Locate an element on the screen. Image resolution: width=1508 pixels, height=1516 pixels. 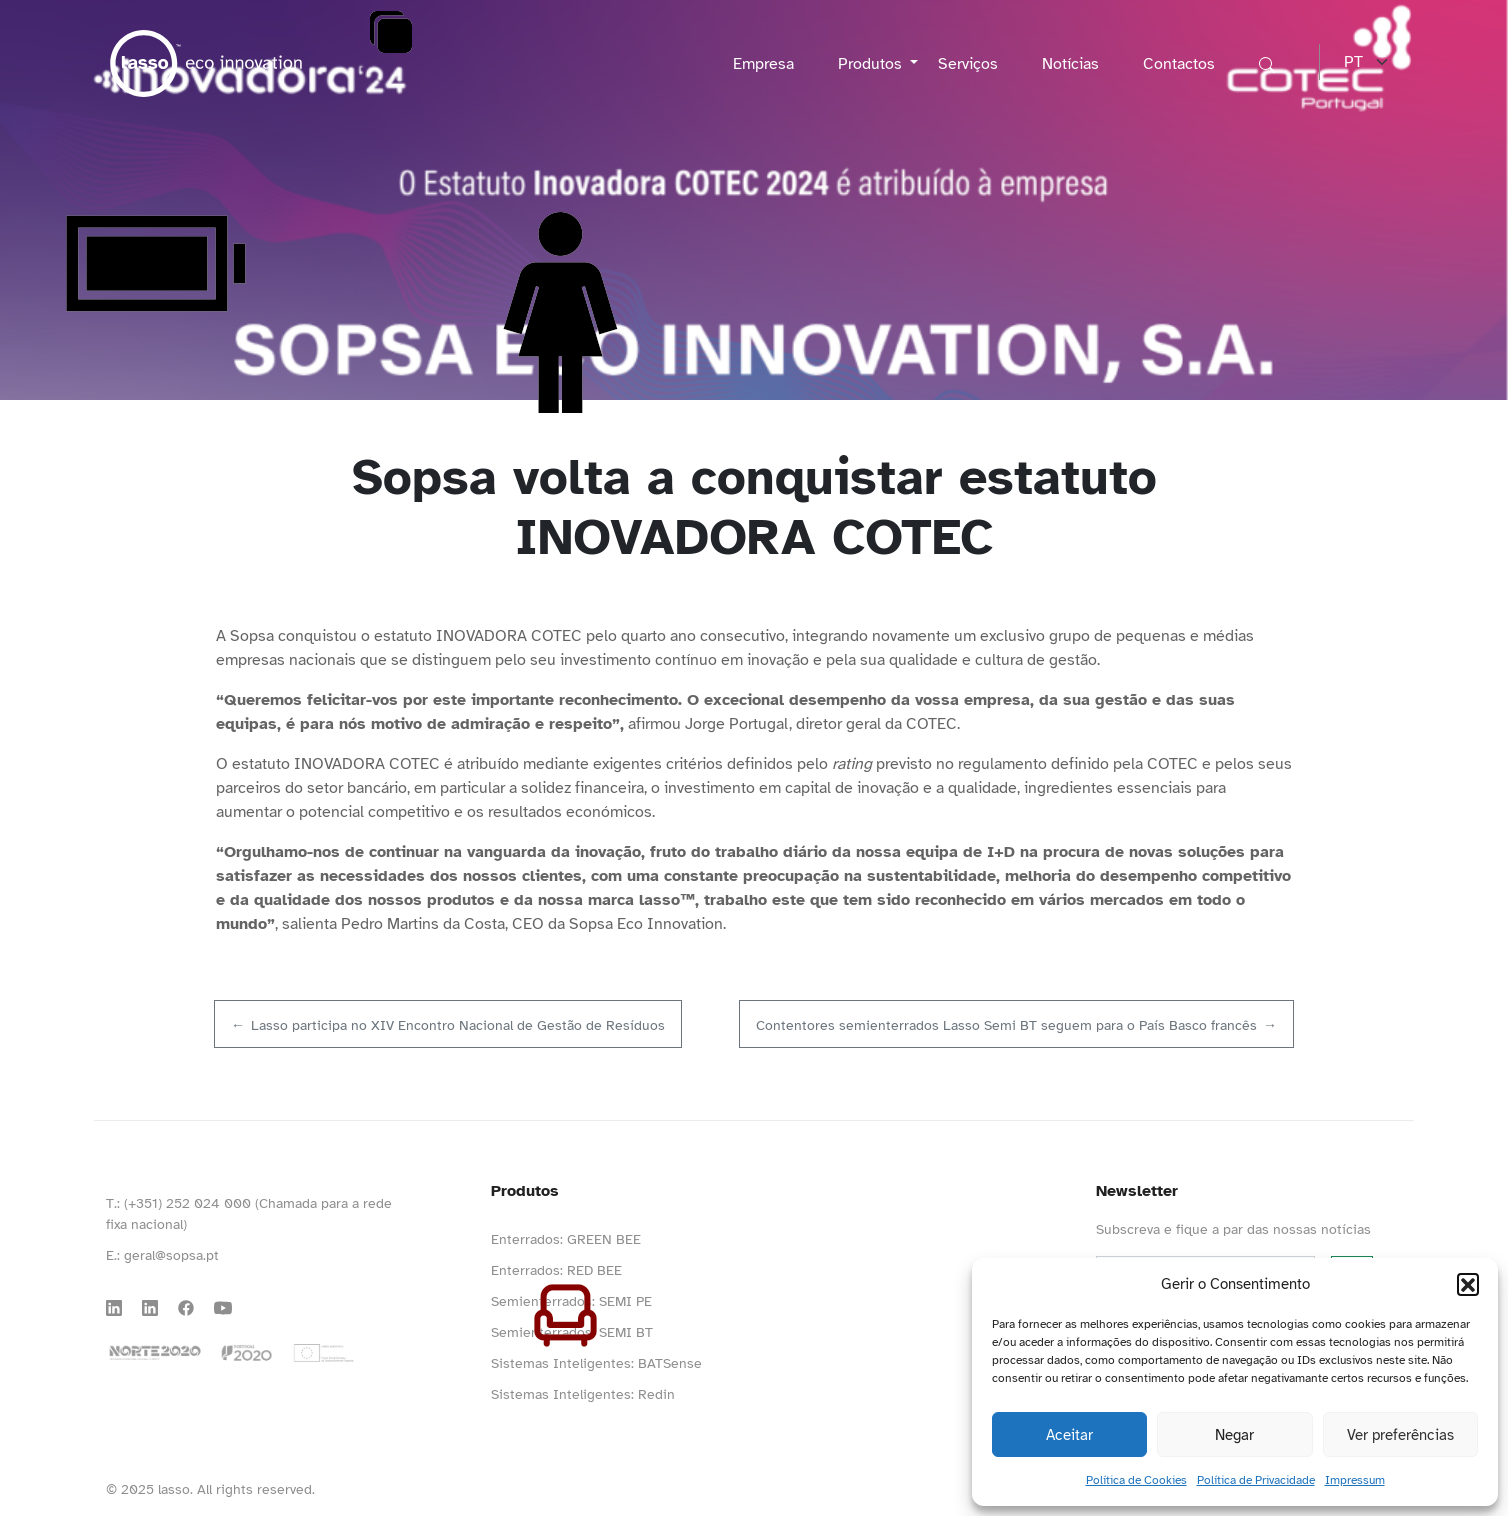
copy to clipboard is located at coordinates (391, 32).